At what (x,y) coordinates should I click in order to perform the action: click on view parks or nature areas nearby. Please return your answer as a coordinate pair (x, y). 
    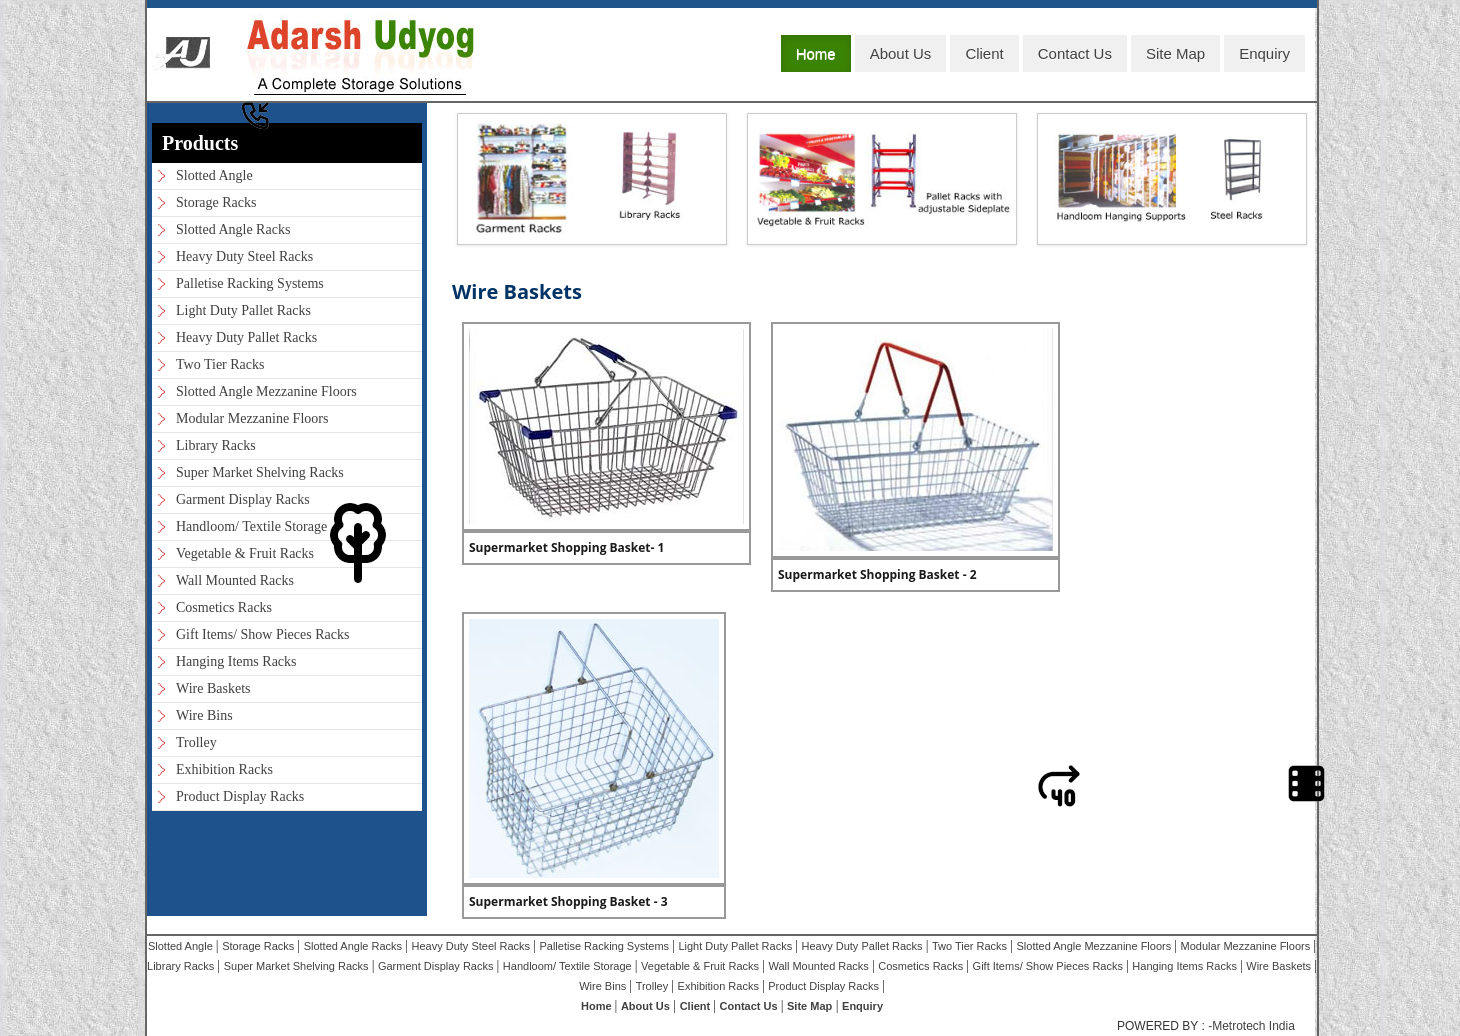
    Looking at the image, I should click on (358, 543).